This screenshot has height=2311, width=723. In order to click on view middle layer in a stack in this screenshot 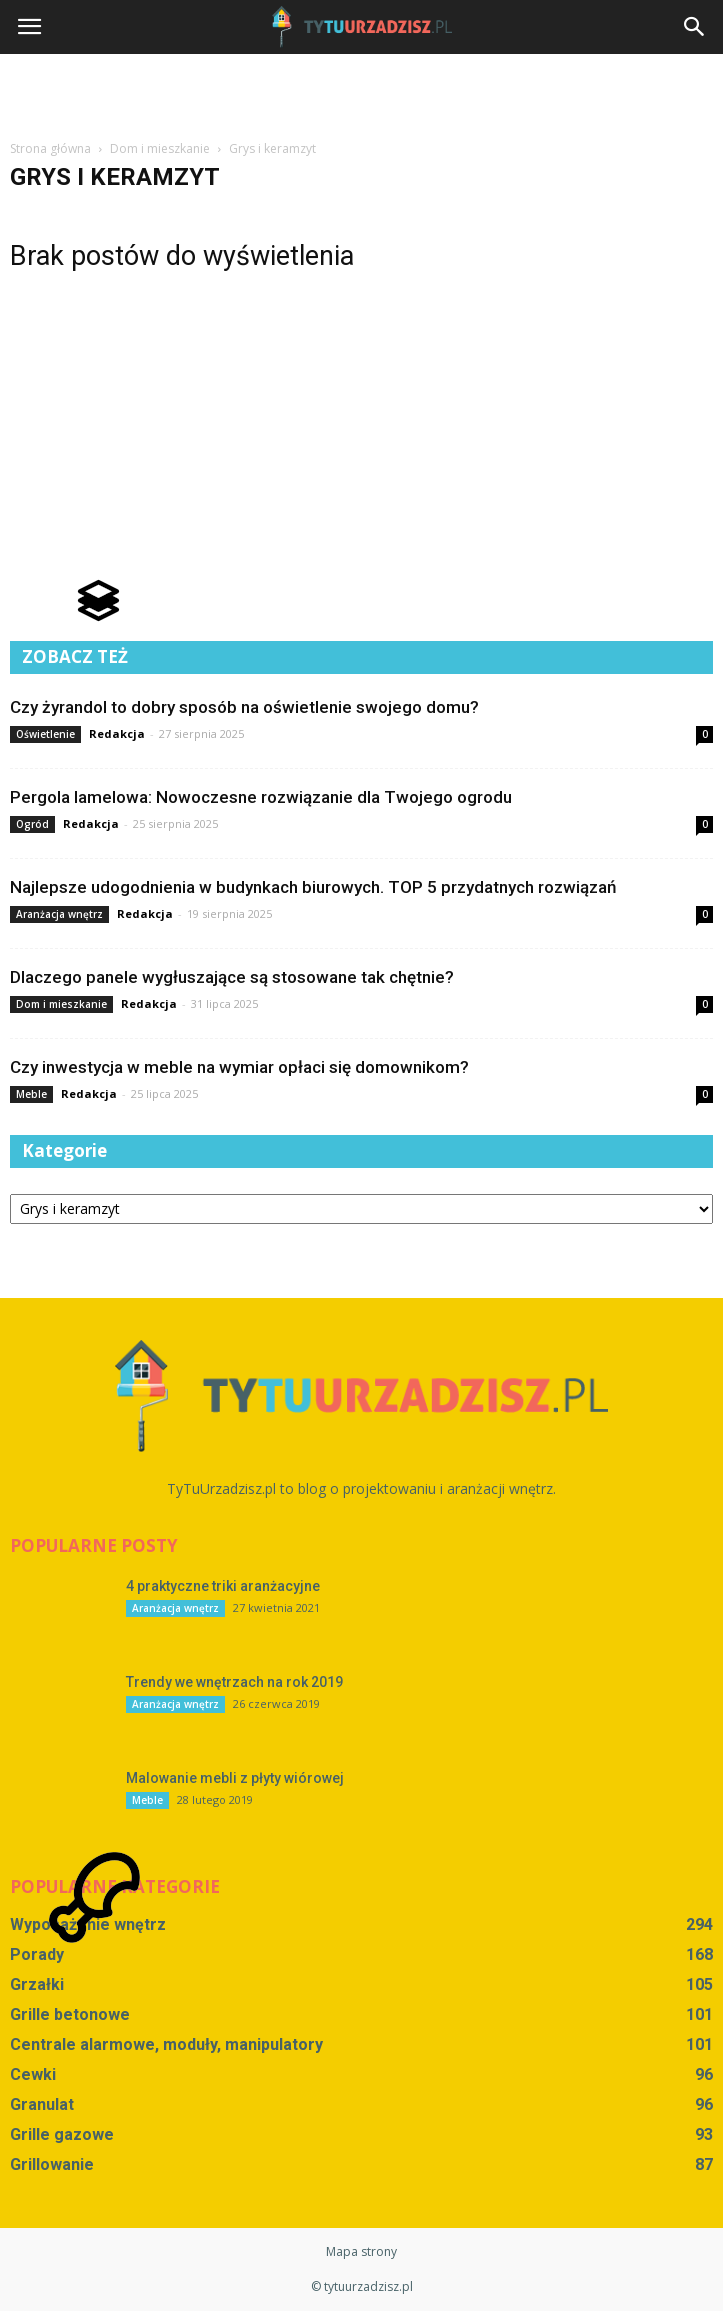, I will do `click(98, 600)`.